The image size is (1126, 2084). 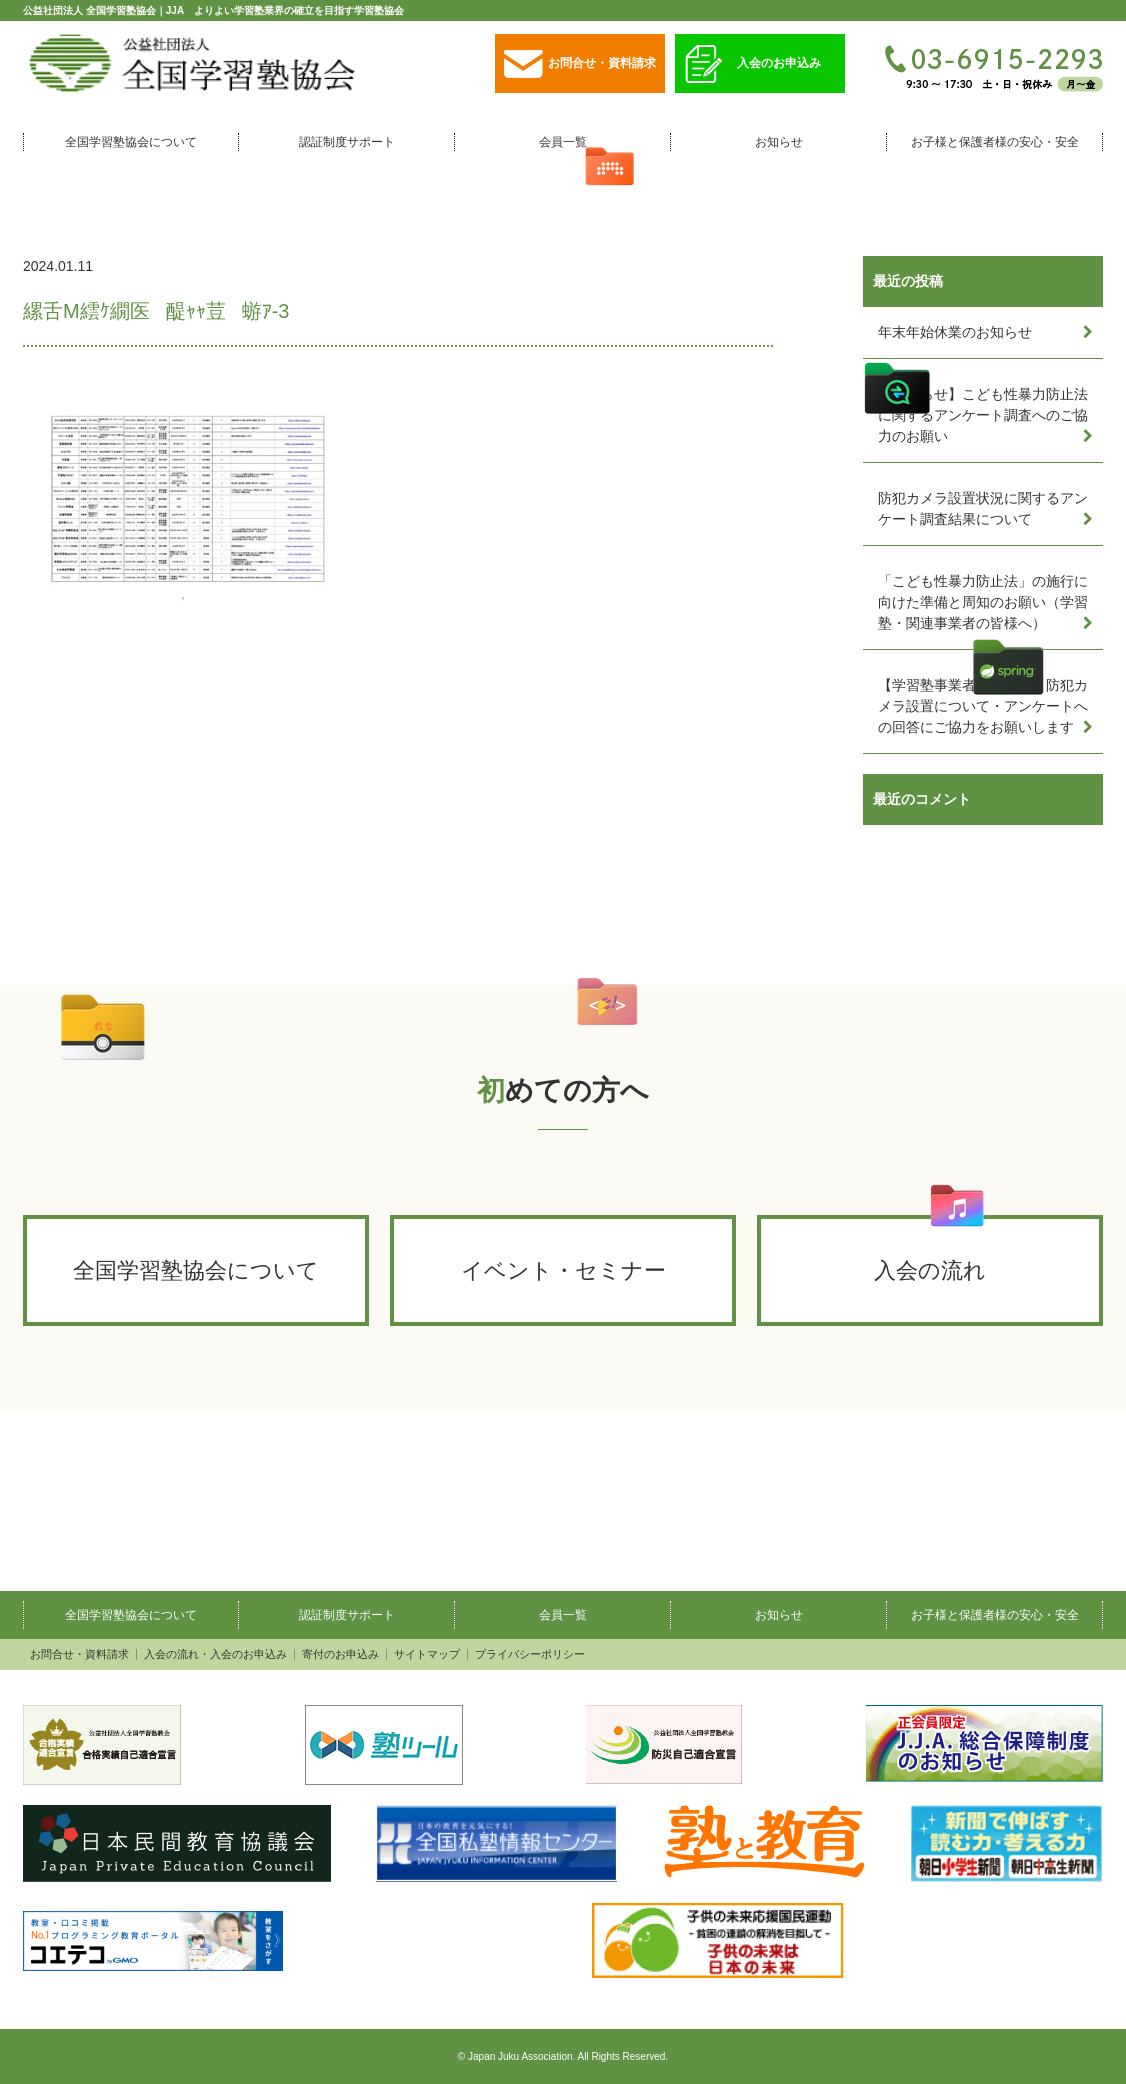 What do you see at coordinates (897, 390) in the screenshot?
I see `open wondershare wutsapper application folder` at bounding box center [897, 390].